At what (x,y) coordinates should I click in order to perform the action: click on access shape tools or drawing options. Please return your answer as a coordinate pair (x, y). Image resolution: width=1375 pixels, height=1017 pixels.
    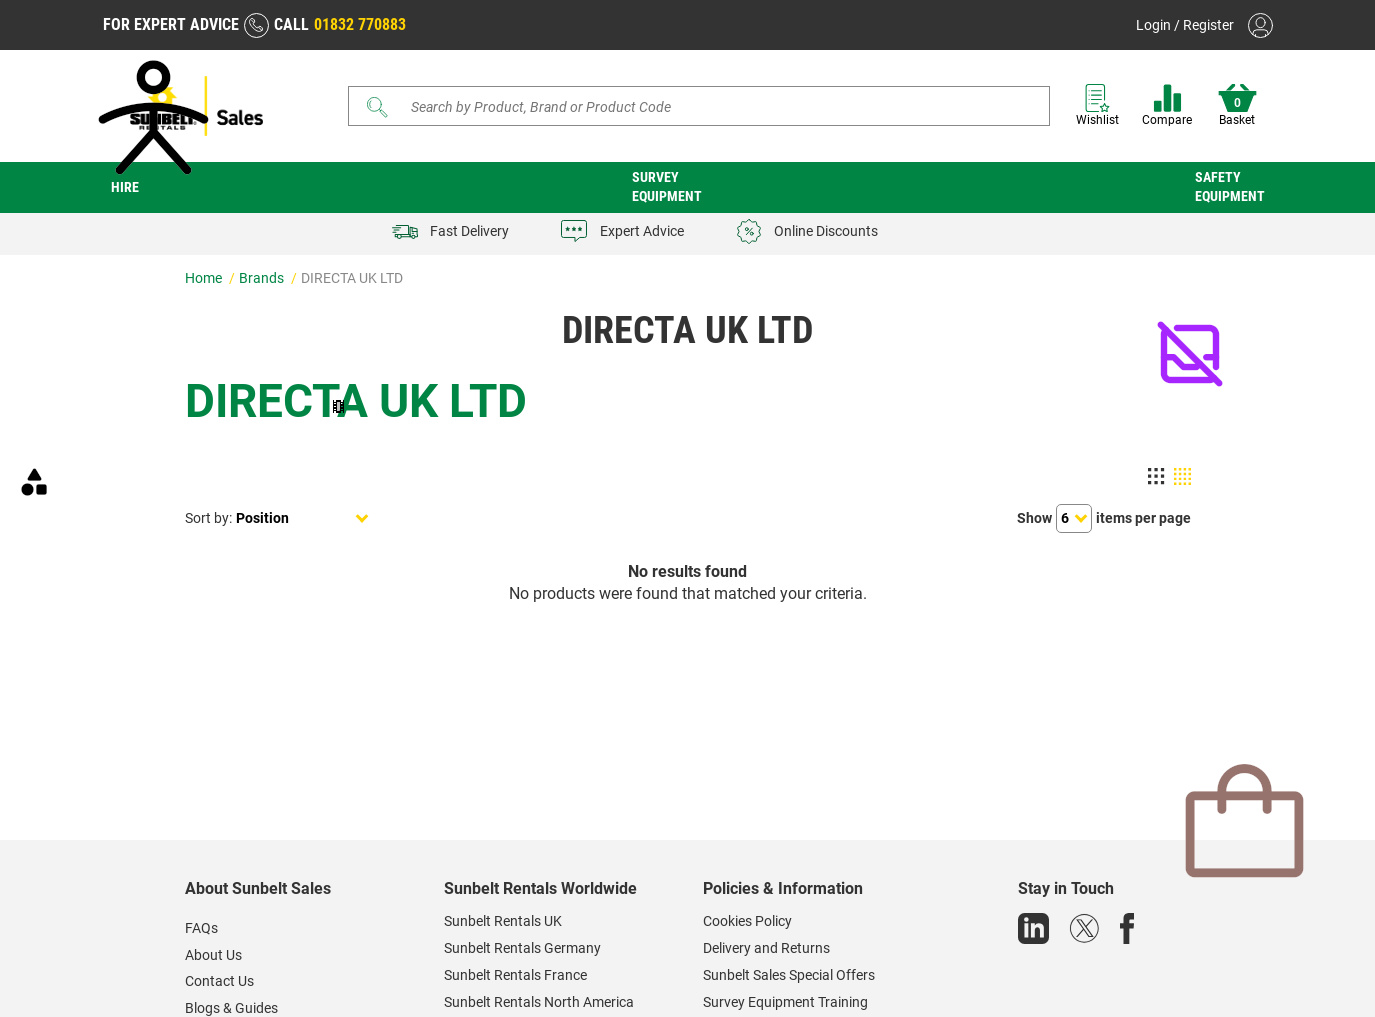
    Looking at the image, I should click on (34, 482).